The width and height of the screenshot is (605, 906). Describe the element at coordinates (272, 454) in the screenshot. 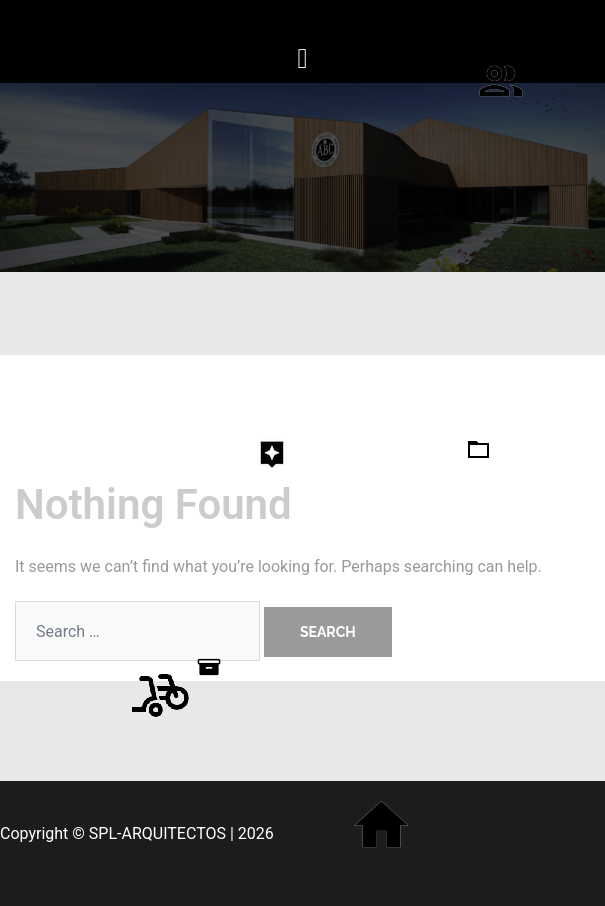

I see `access AI assistant or smart help features` at that location.